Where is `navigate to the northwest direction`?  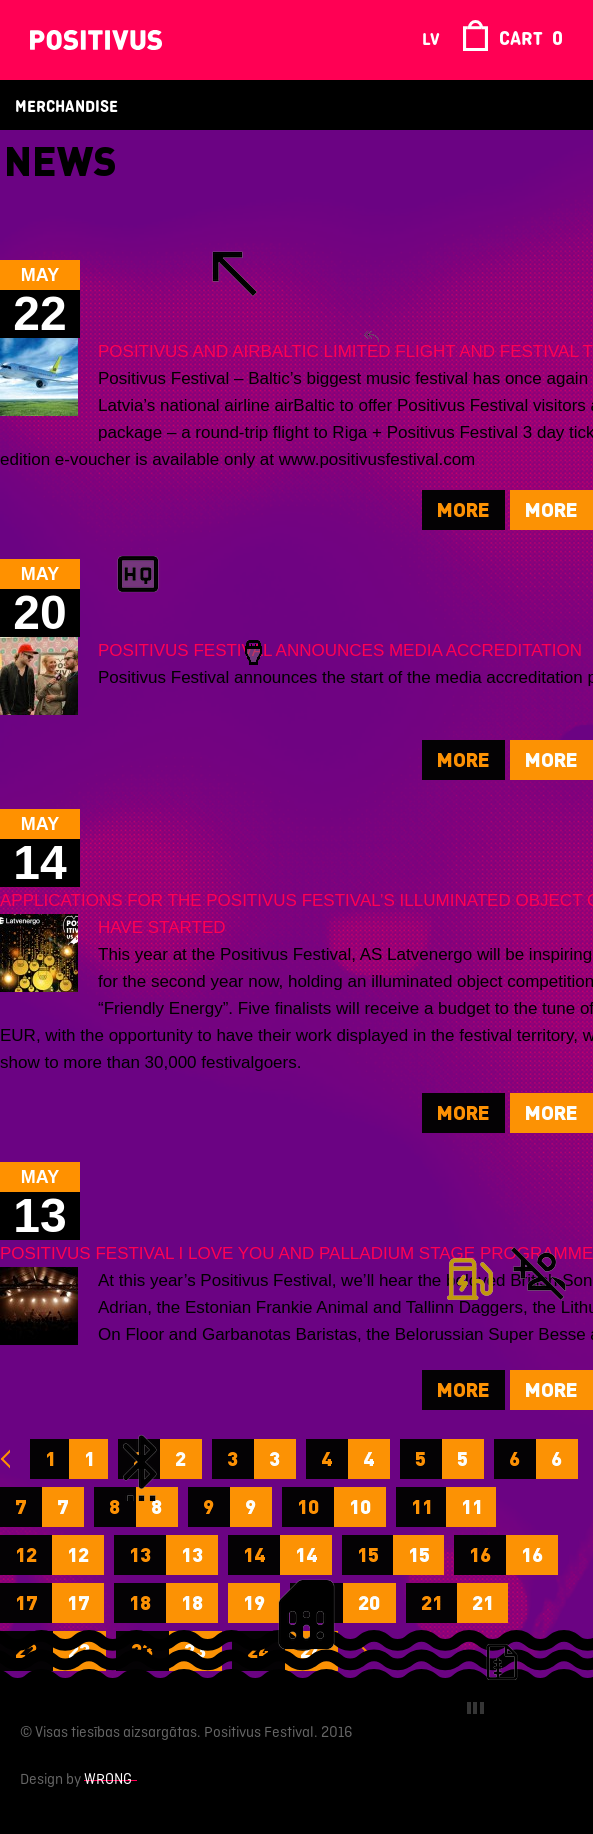 navigate to the northwest direction is located at coordinates (233, 272).